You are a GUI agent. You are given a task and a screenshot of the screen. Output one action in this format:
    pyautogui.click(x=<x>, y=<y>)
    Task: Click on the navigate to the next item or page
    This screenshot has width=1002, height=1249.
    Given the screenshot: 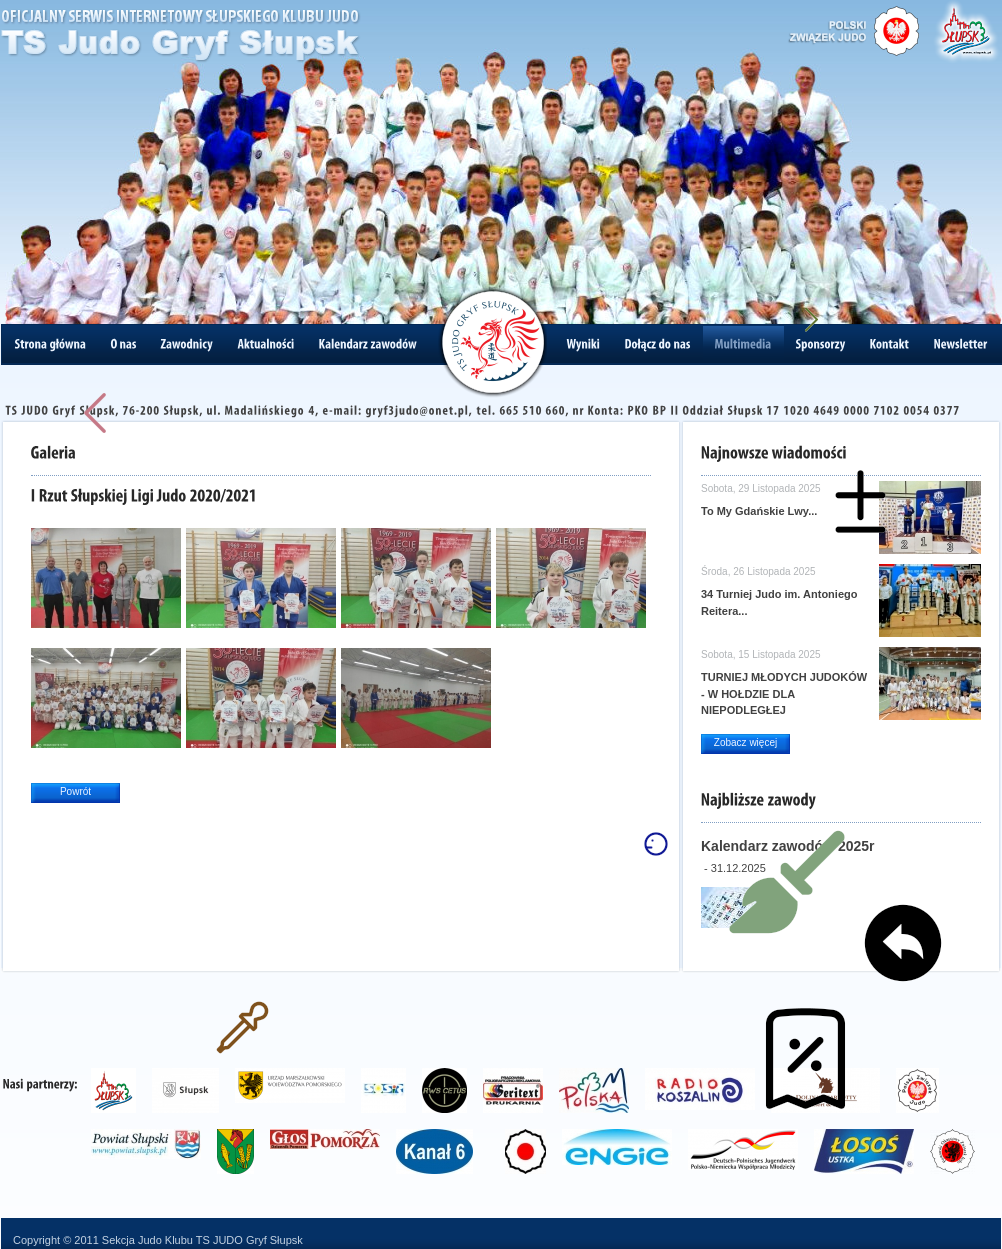 What is the action you would take?
    pyautogui.click(x=811, y=319)
    